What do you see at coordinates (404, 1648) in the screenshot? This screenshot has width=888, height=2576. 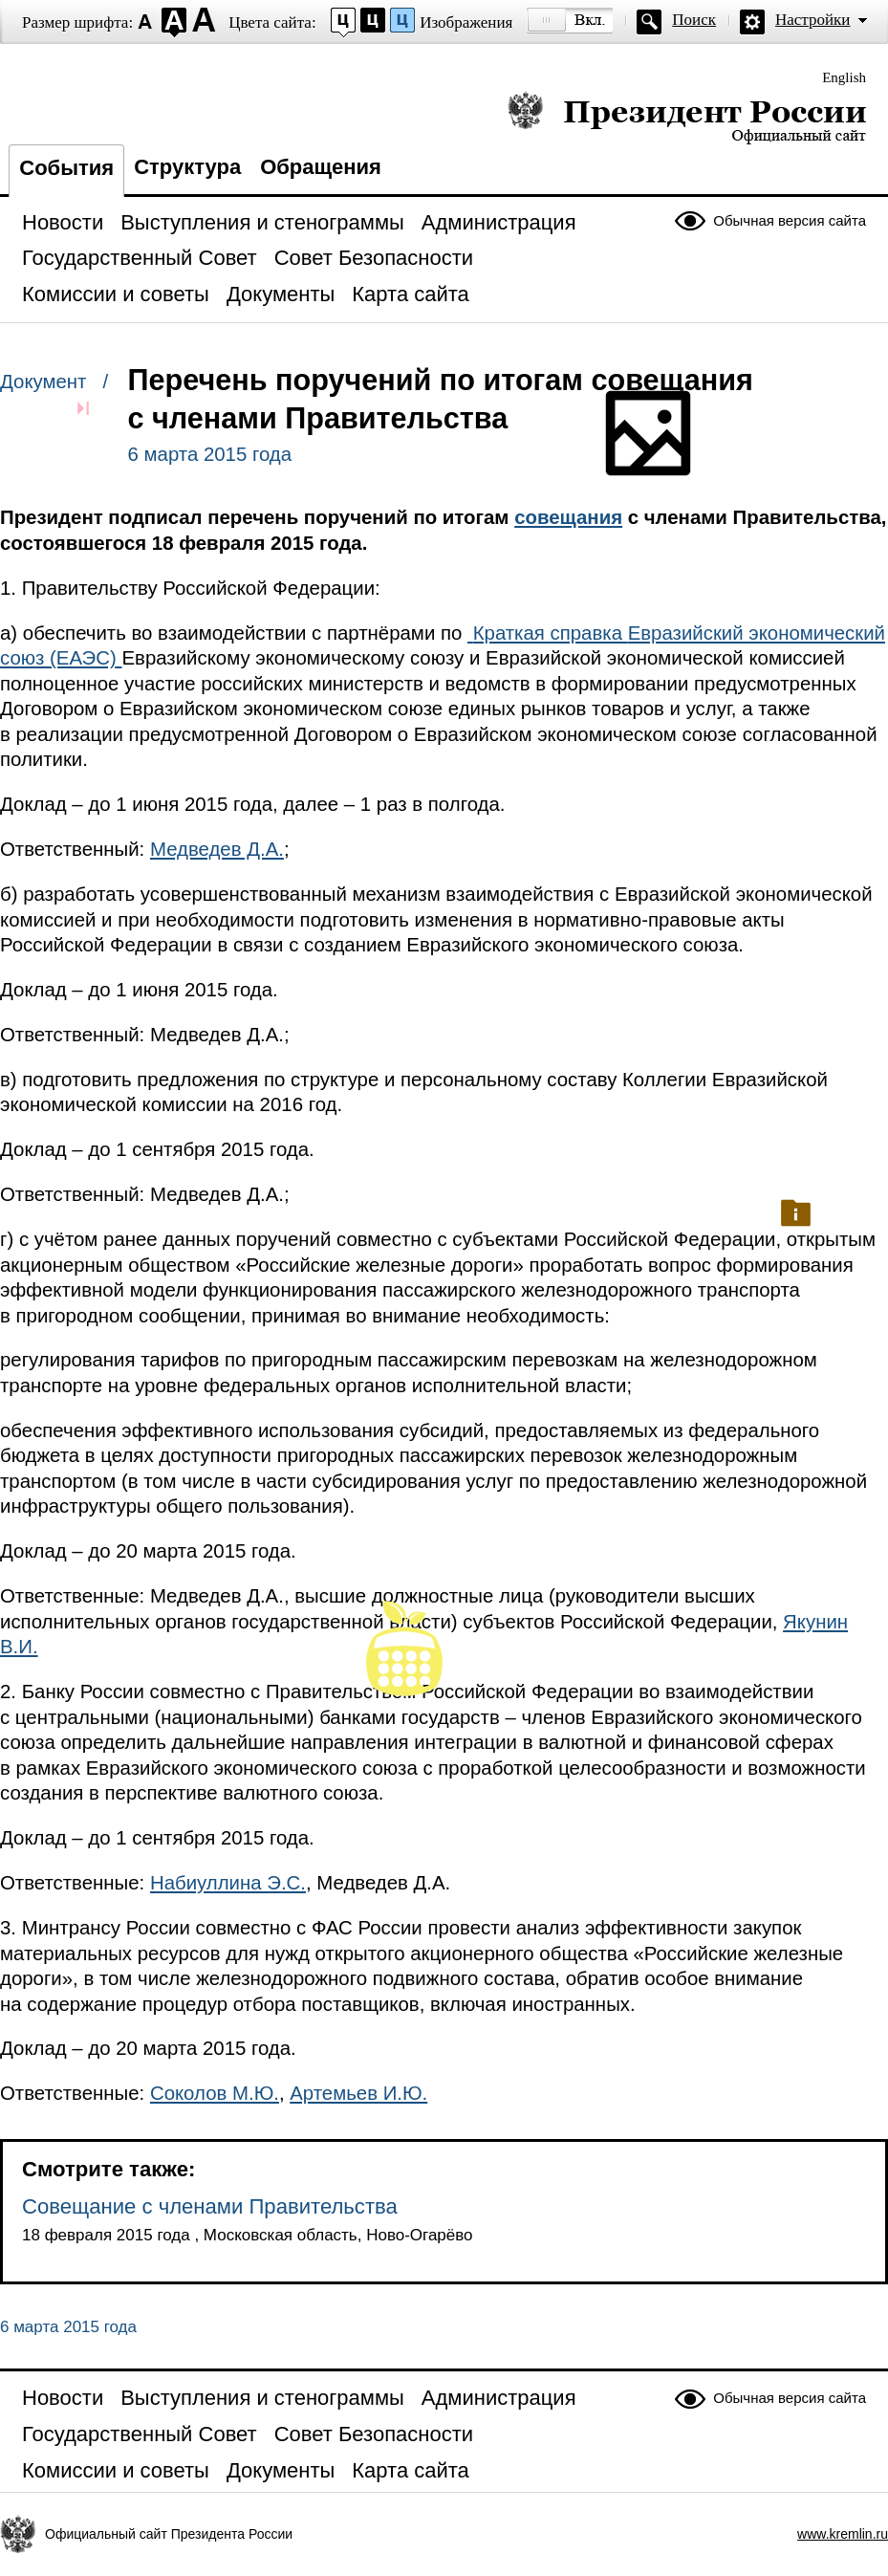 I see `nutritionix logo` at bounding box center [404, 1648].